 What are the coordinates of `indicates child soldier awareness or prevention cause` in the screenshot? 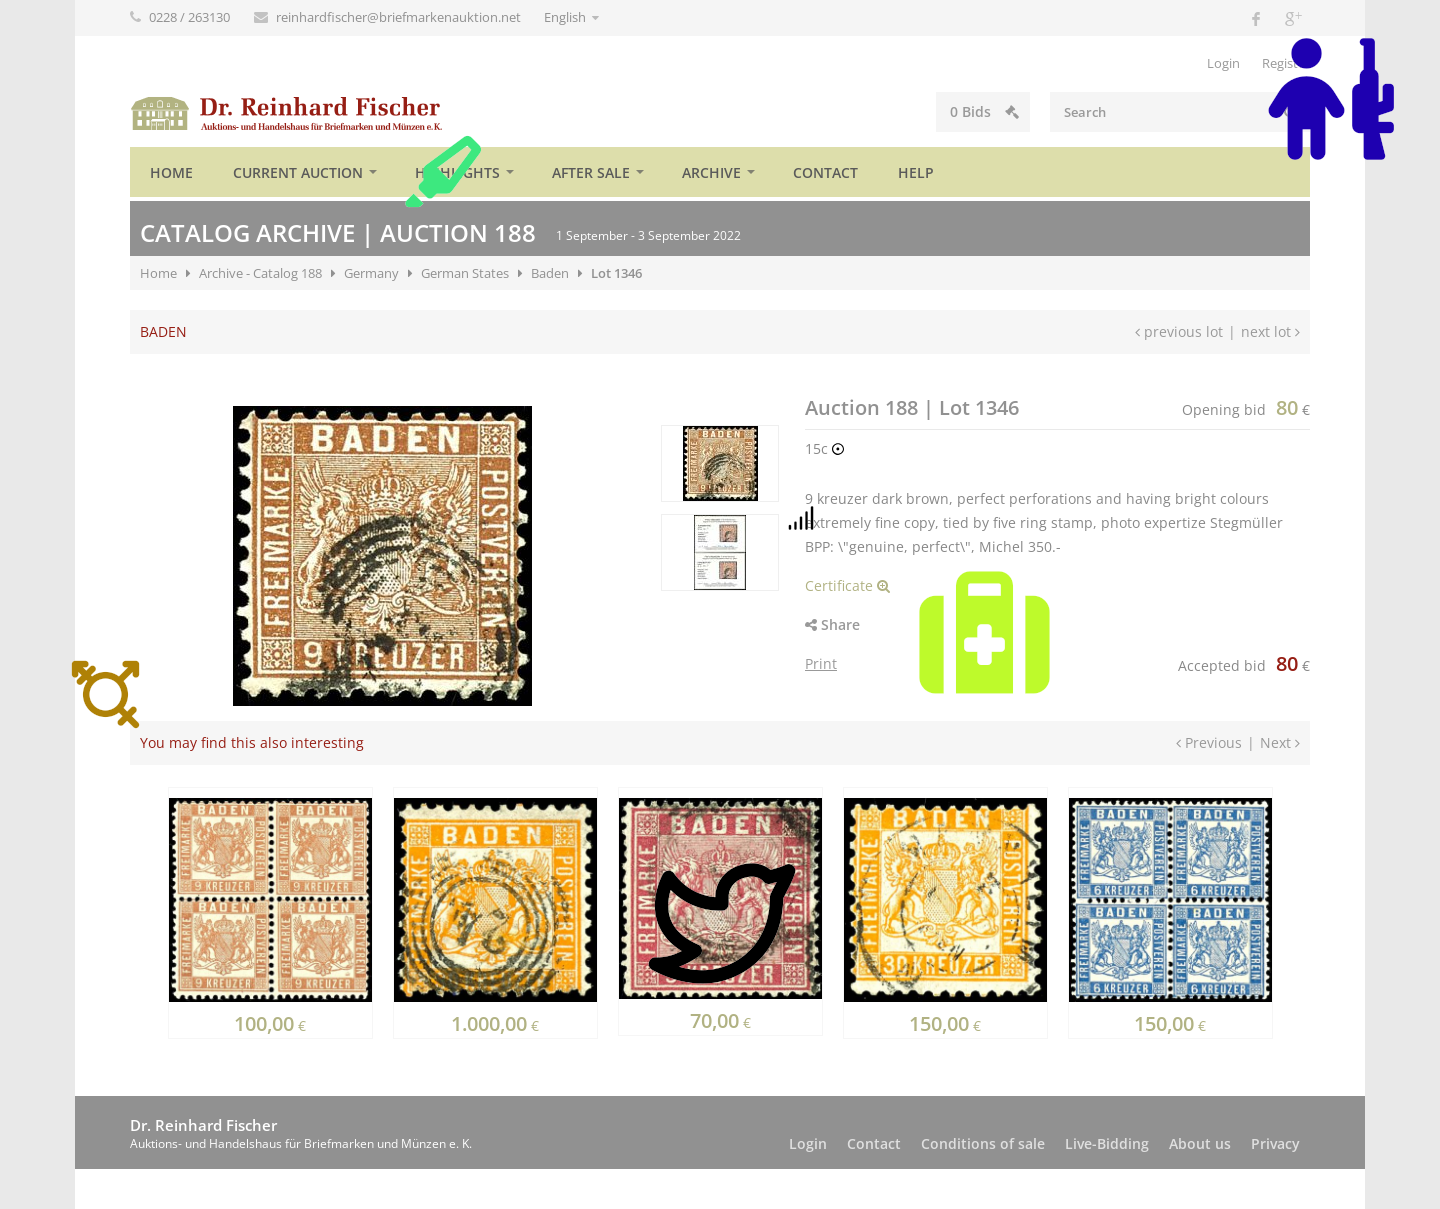 It's located at (1333, 99).